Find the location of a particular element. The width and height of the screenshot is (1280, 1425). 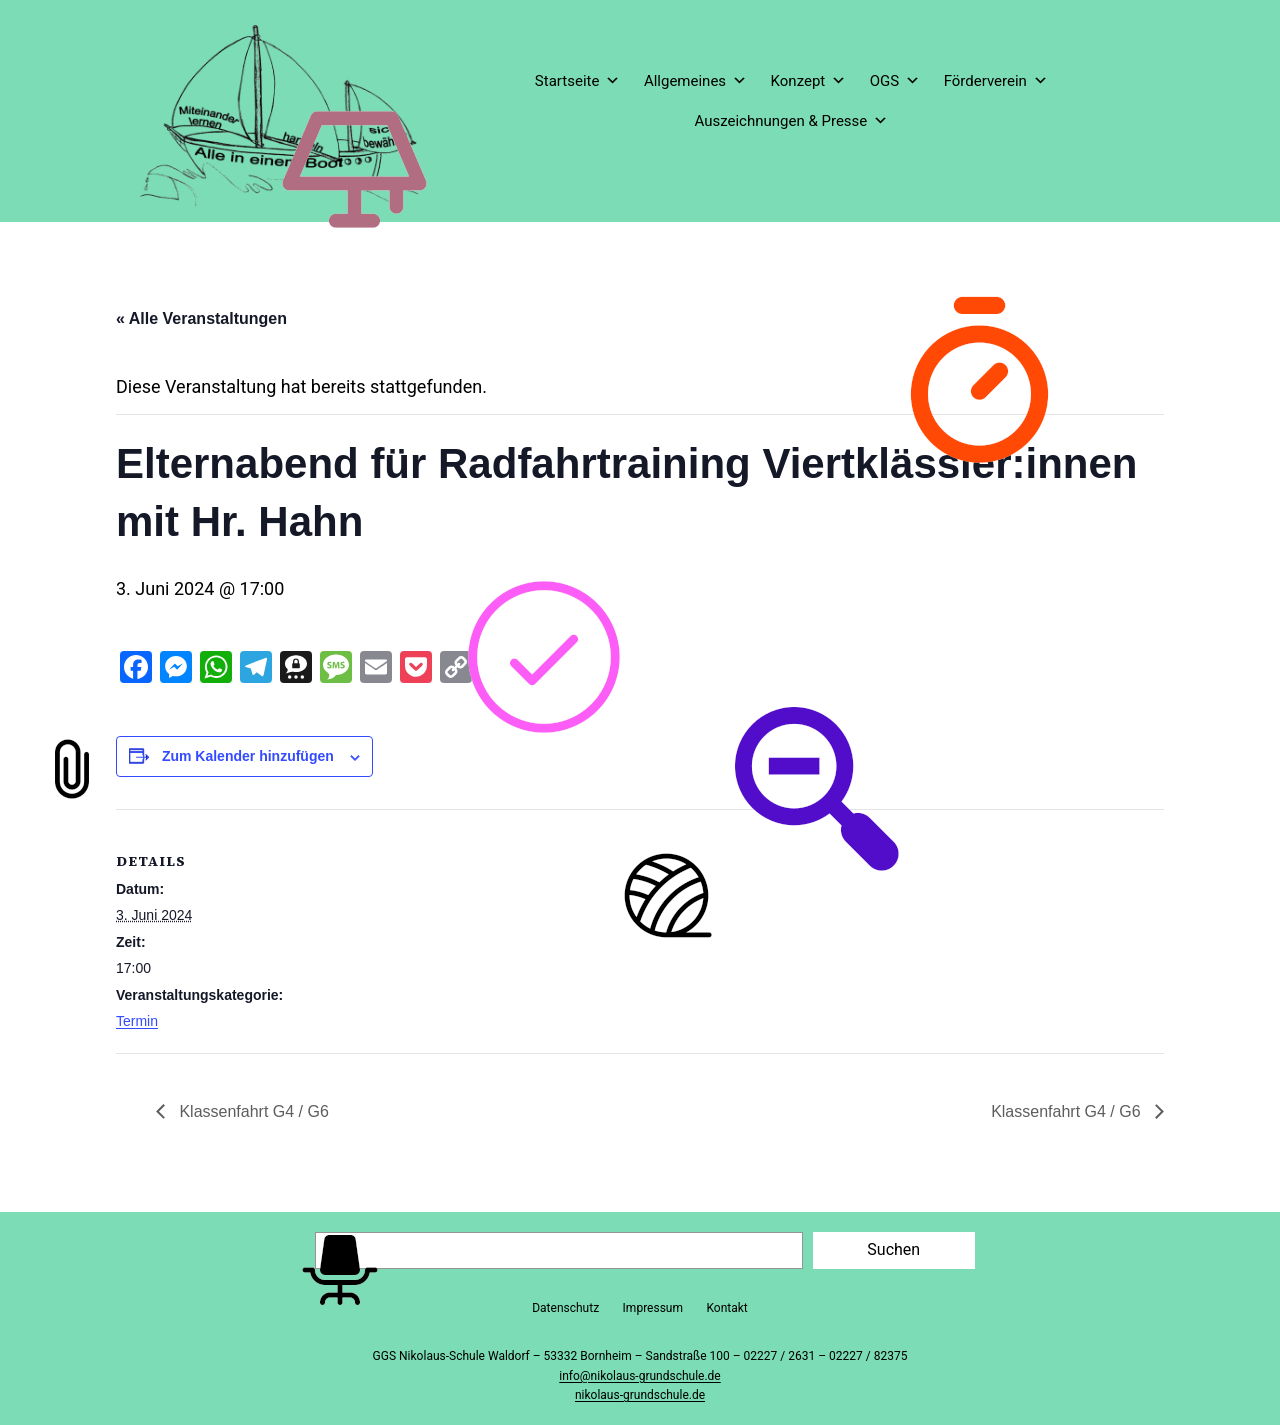

indicates task or action completed successfully is located at coordinates (544, 657).